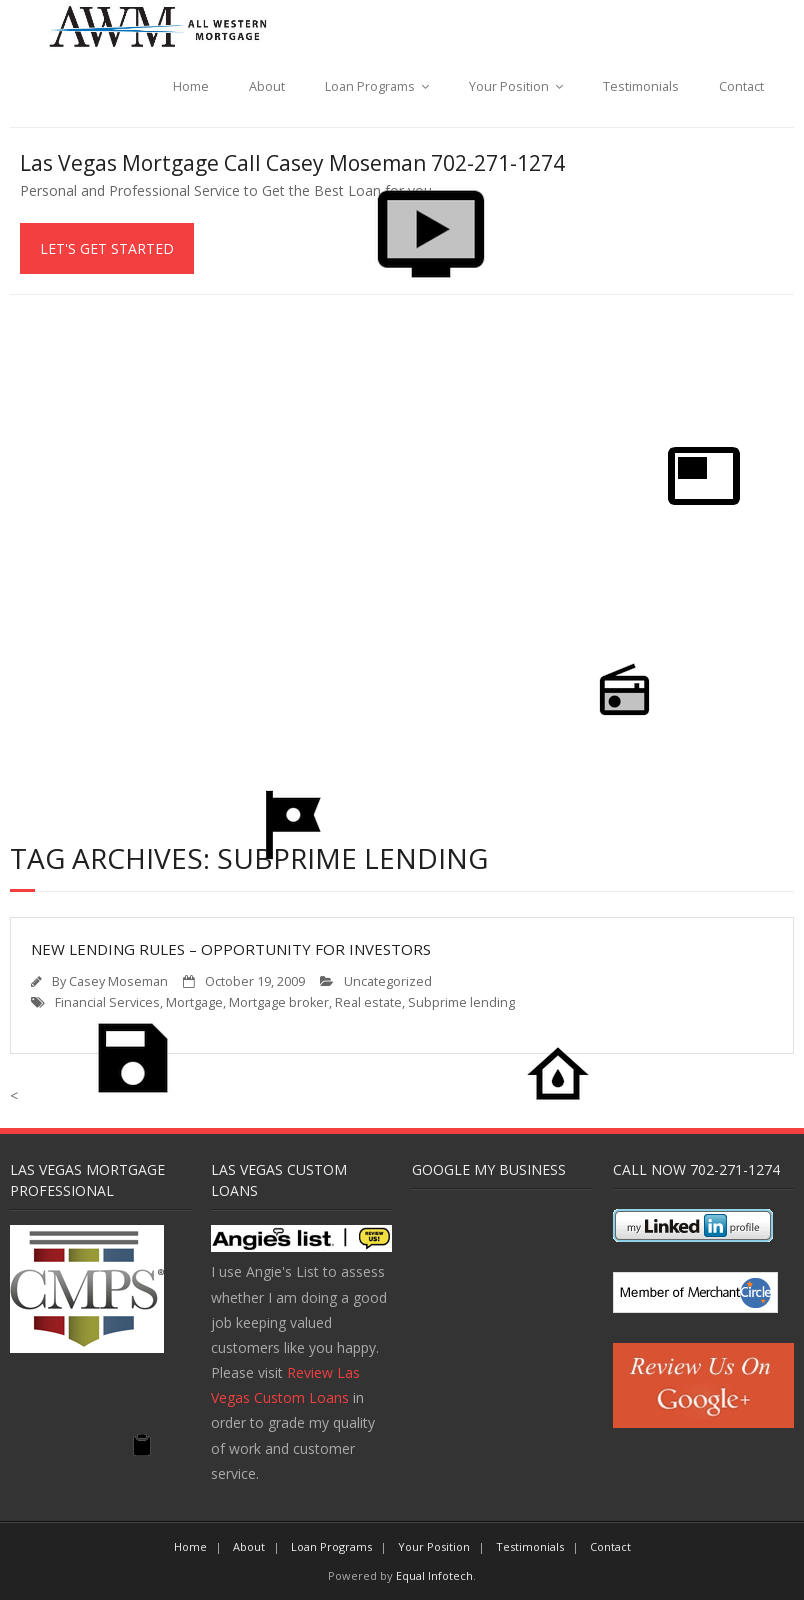 Image resolution: width=804 pixels, height=1600 pixels. What do you see at coordinates (142, 1445) in the screenshot?
I see `copy content to clipboard` at bounding box center [142, 1445].